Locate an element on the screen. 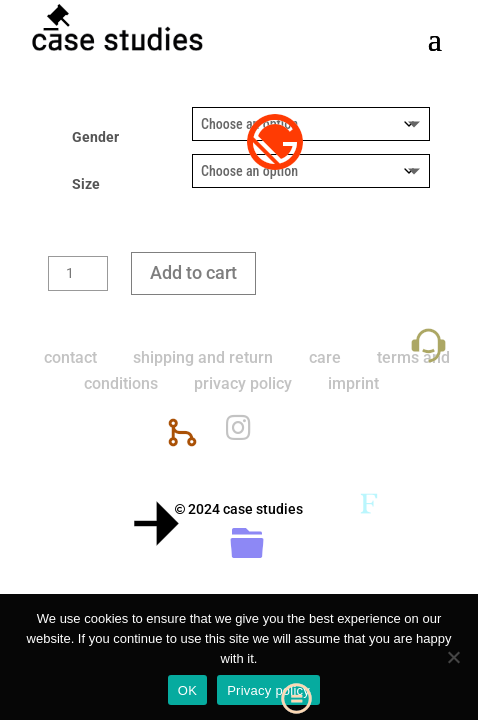  navigate to the next item or page is located at coordinates (156, 523).